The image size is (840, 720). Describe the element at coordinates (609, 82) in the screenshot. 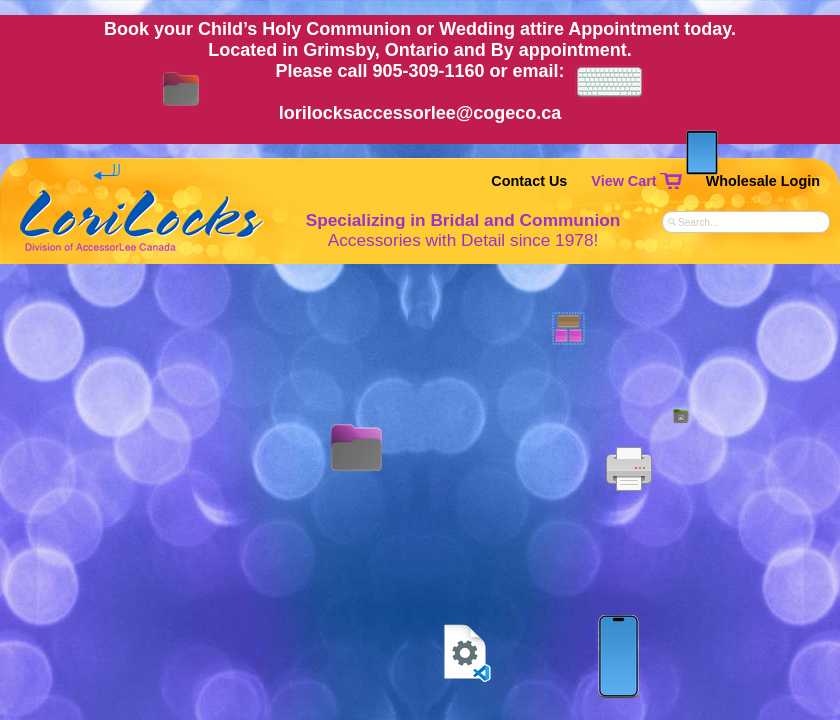

I see `bluetooth keyboard connected successfully` at that location.